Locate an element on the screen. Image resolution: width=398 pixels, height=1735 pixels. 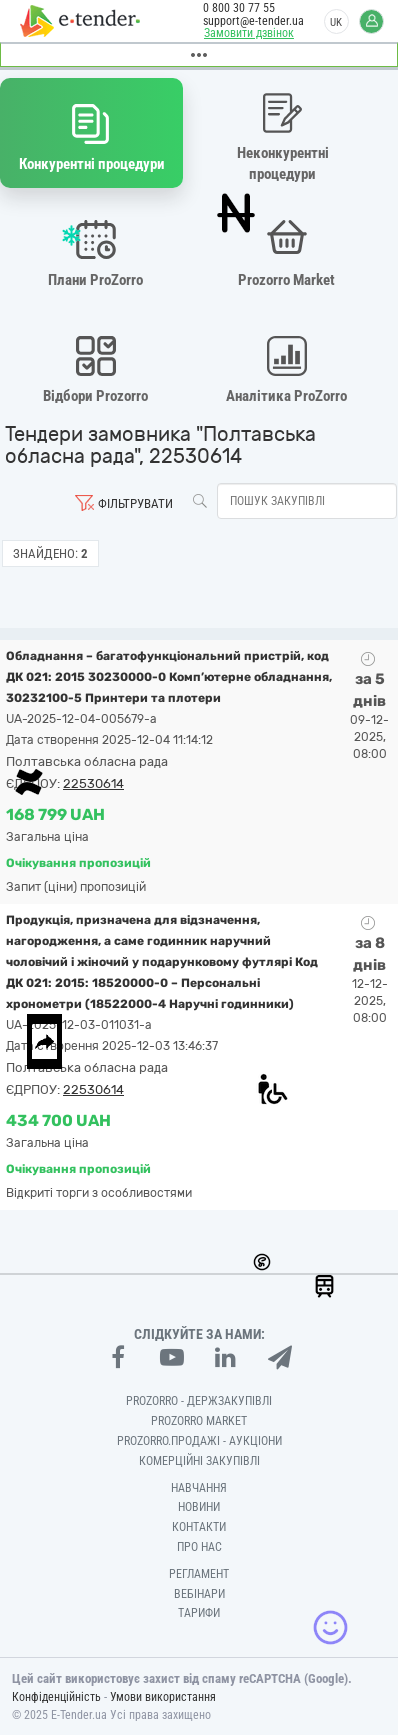
activate cooling or air conditioning mode is located at coordinates (71, 235).